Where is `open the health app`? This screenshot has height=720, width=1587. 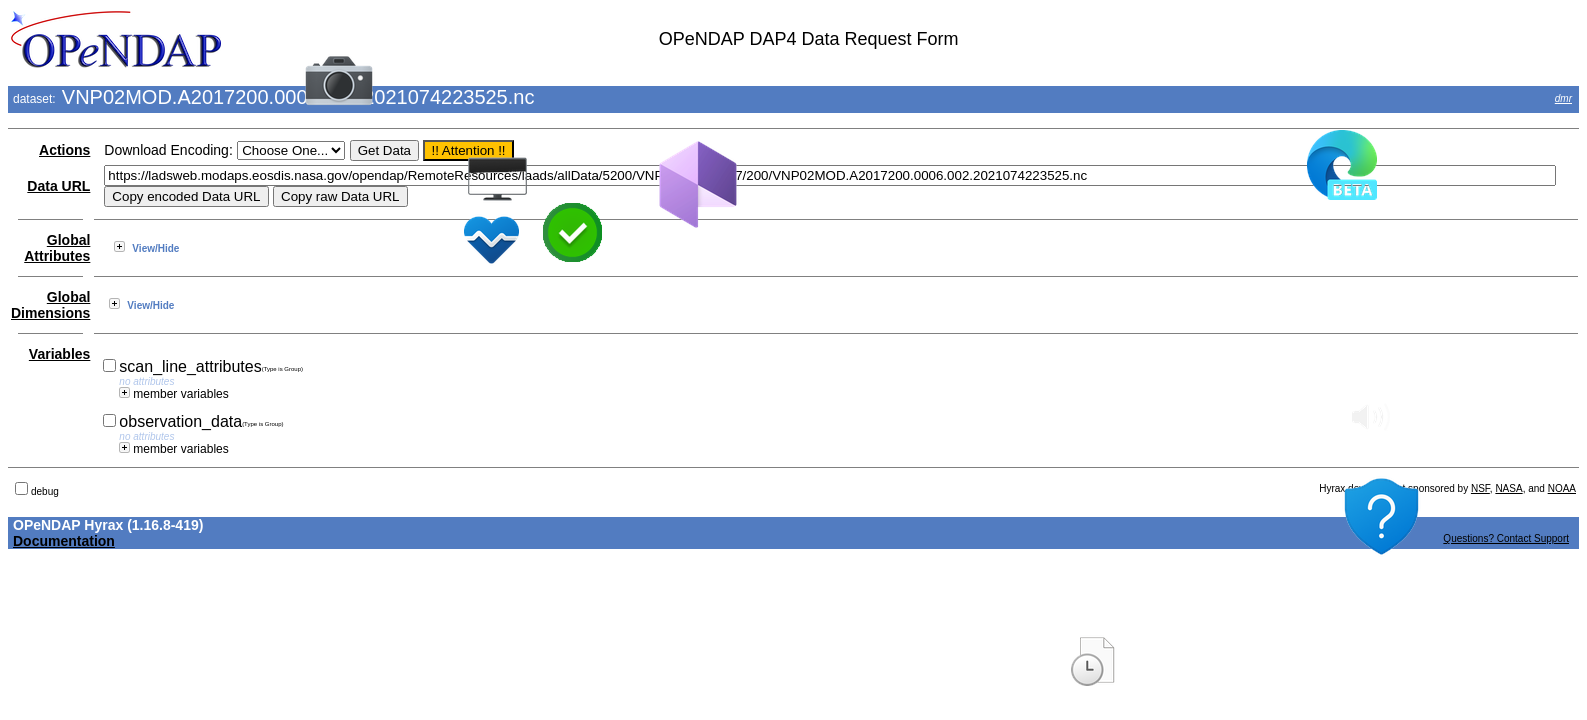
open the health app is located at coordinates (491, 239).